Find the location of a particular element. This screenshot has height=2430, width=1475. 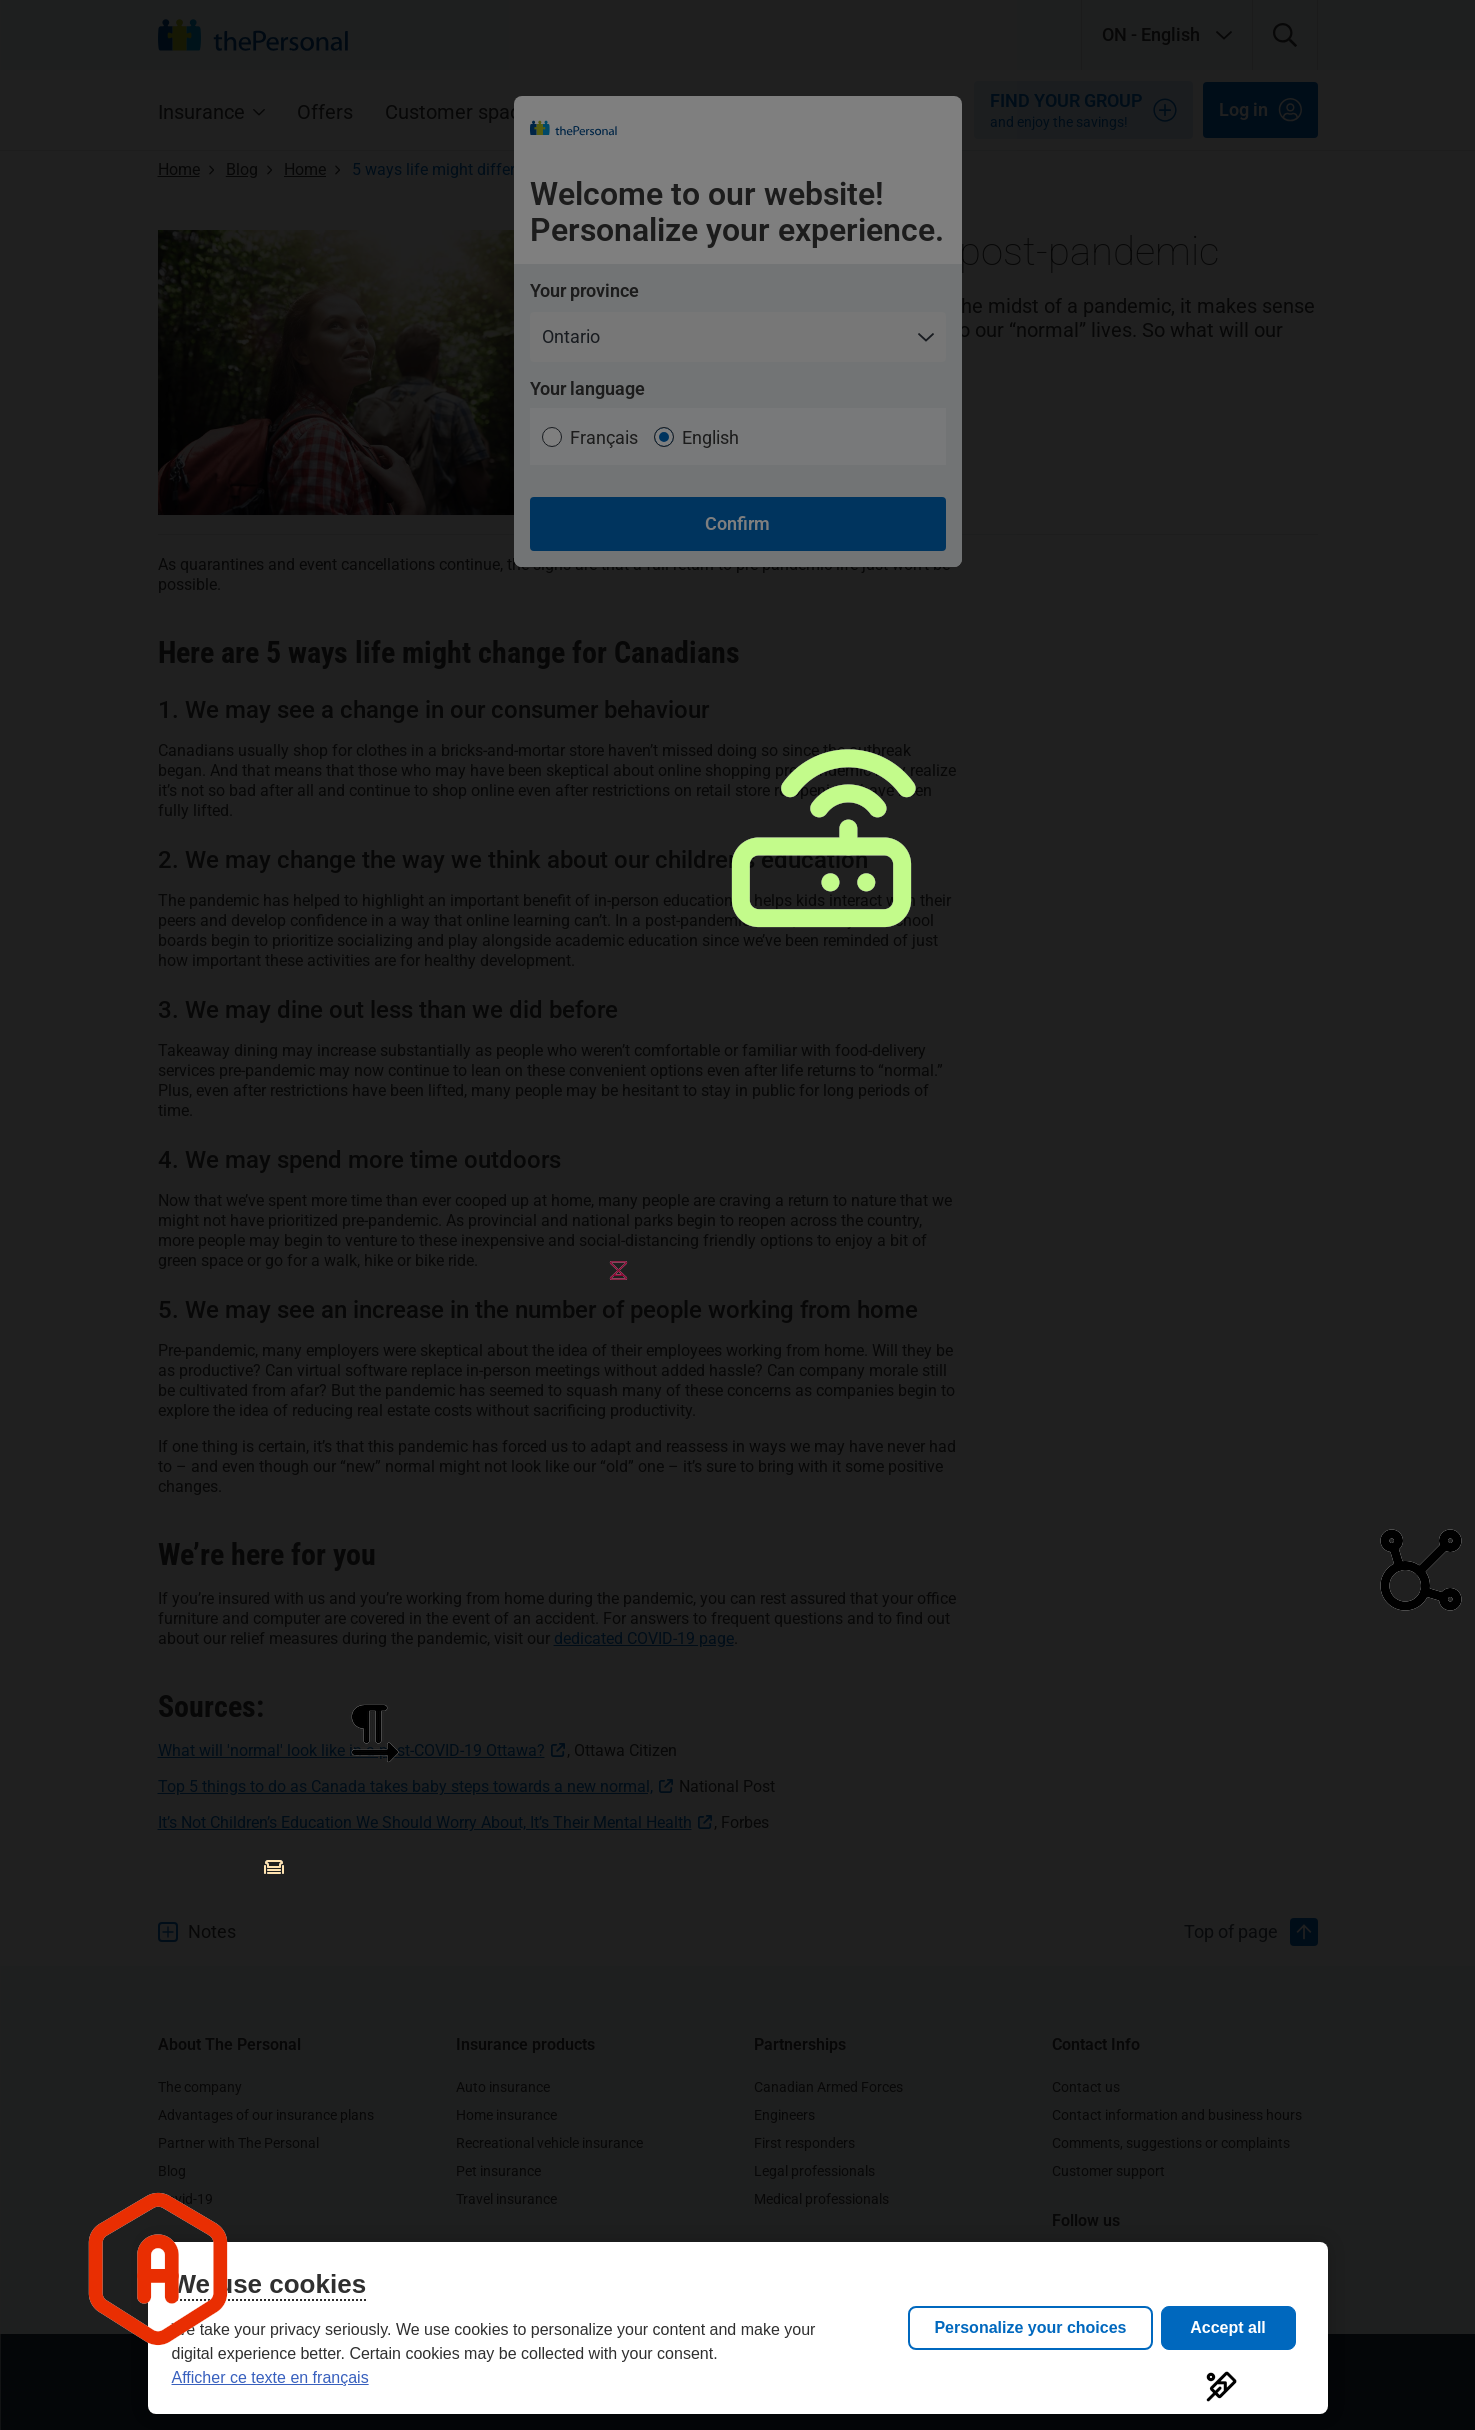

select option A in a multi-choice interface is located at coordinates (158, 2269).